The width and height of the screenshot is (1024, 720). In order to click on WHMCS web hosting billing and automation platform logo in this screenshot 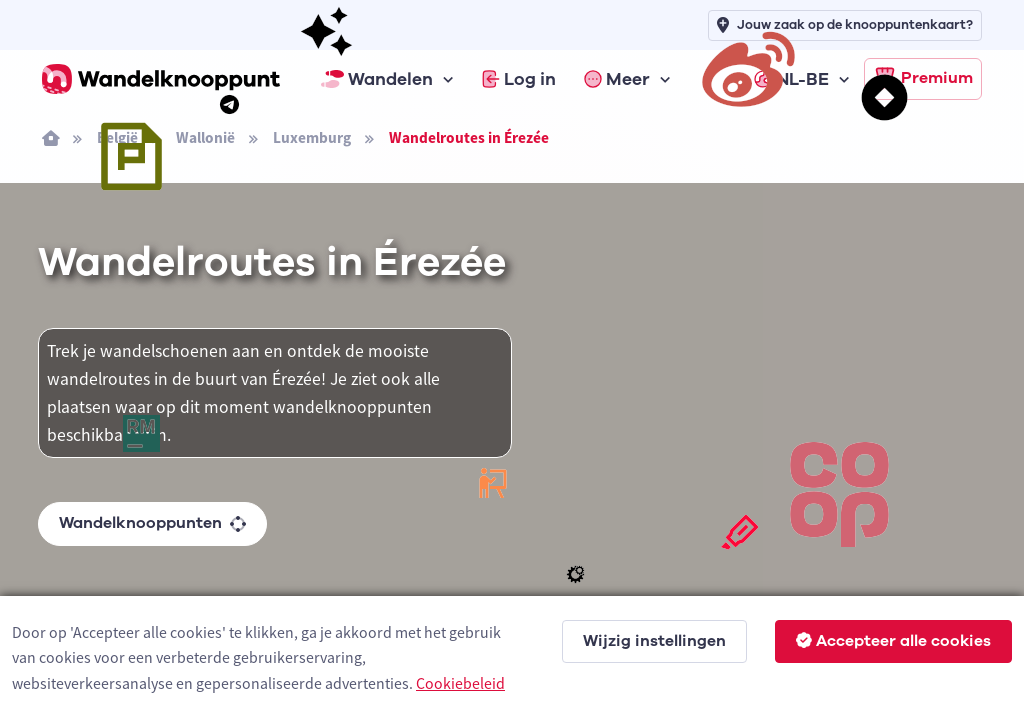, I will do `click(575, 574)`.